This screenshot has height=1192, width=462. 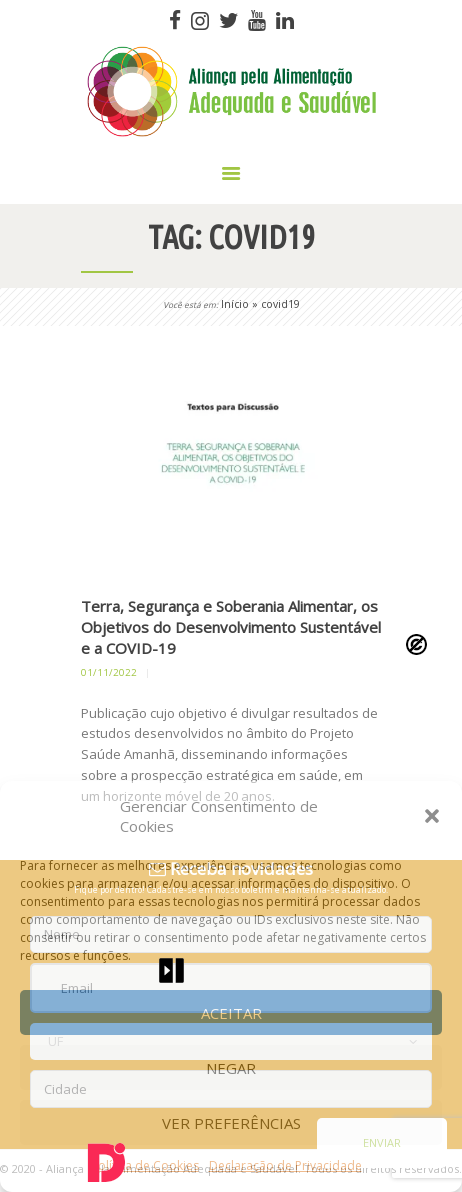 I want to click on open Dolibarr ERP/CRM application, so click(x=106, y=1162).